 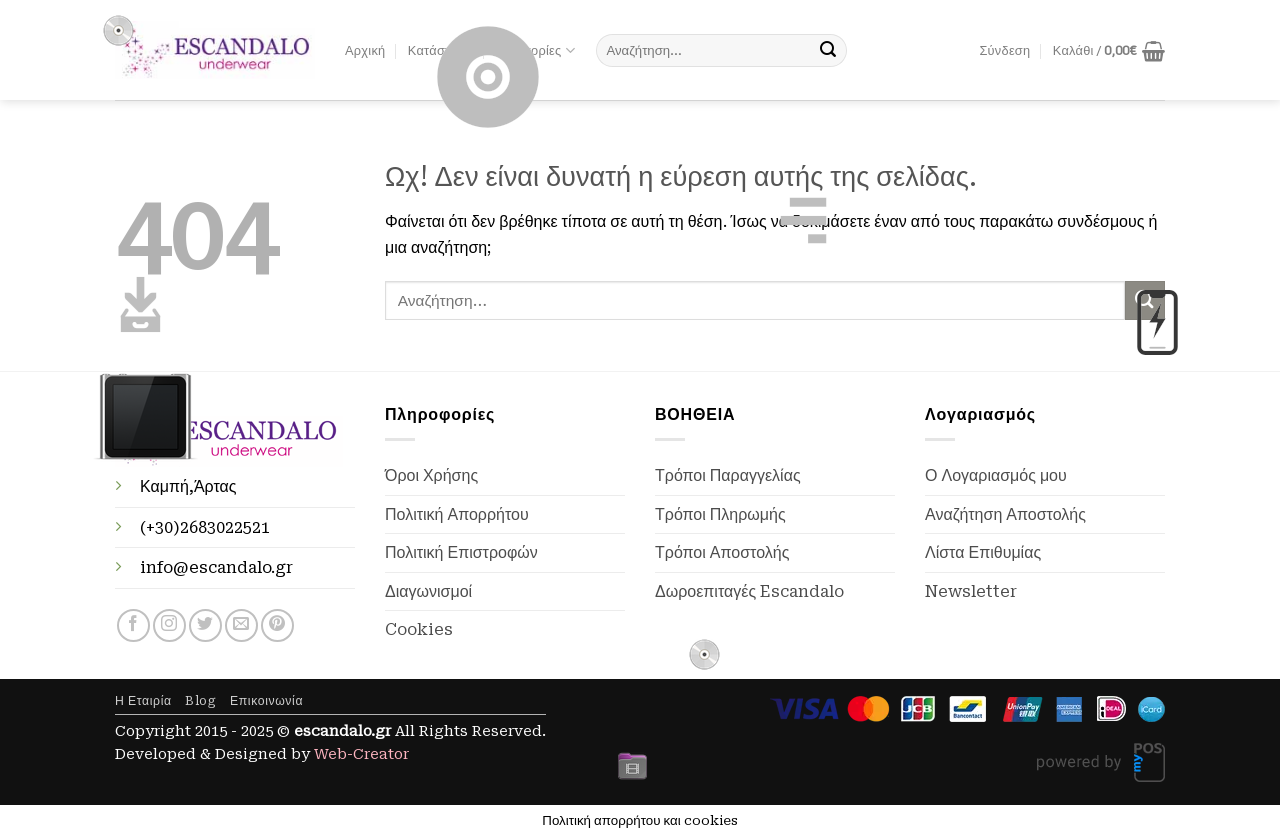 What do you see at coordinates (145, 416) in the screenshot?
I see `iPod nano device in silver` at bounding box center [145, 416].